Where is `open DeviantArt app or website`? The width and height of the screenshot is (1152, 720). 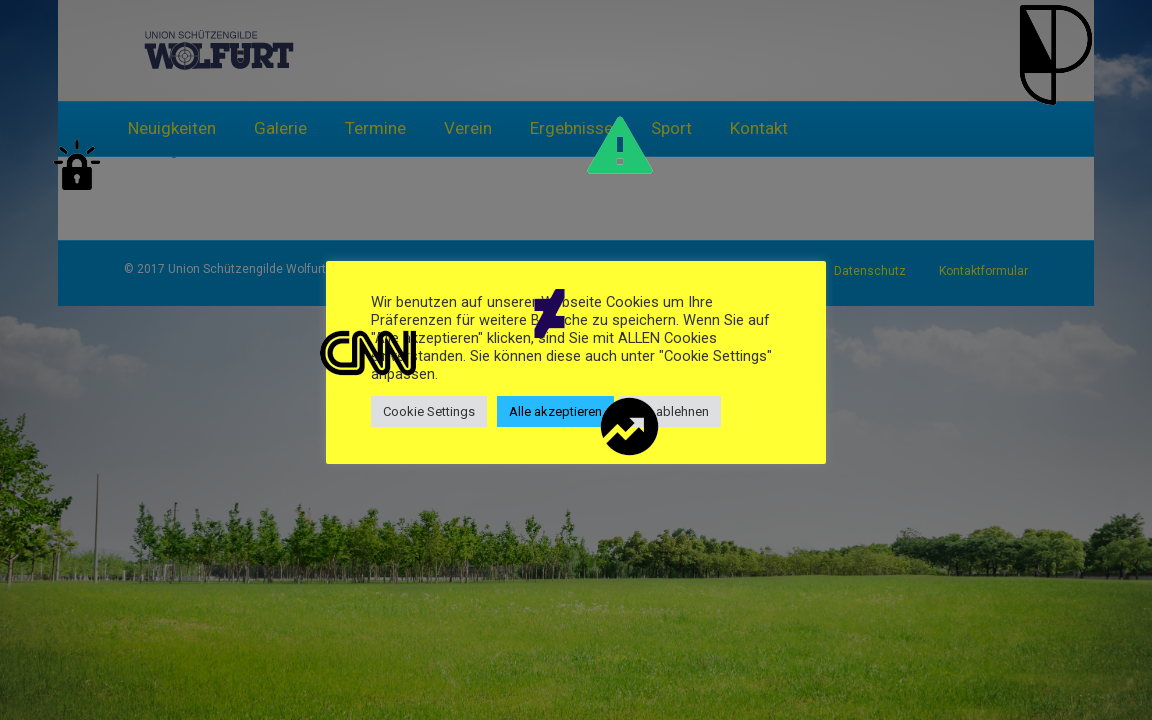 open DeviantArt app or website is located at coordinates (549, 313).